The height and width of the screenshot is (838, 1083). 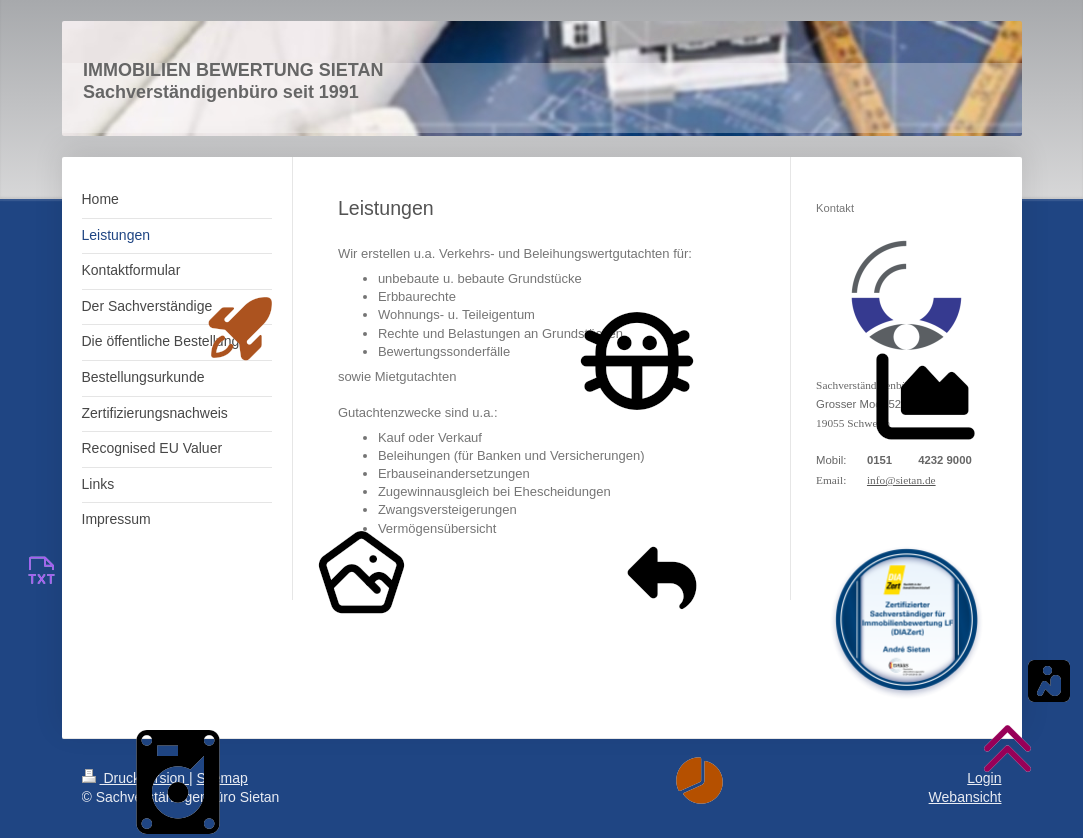 What do you see at coordinates (1049, 681) in the screenshot?
I see `indicates a confined space or restricted area` at bounding box center [1049, 681].